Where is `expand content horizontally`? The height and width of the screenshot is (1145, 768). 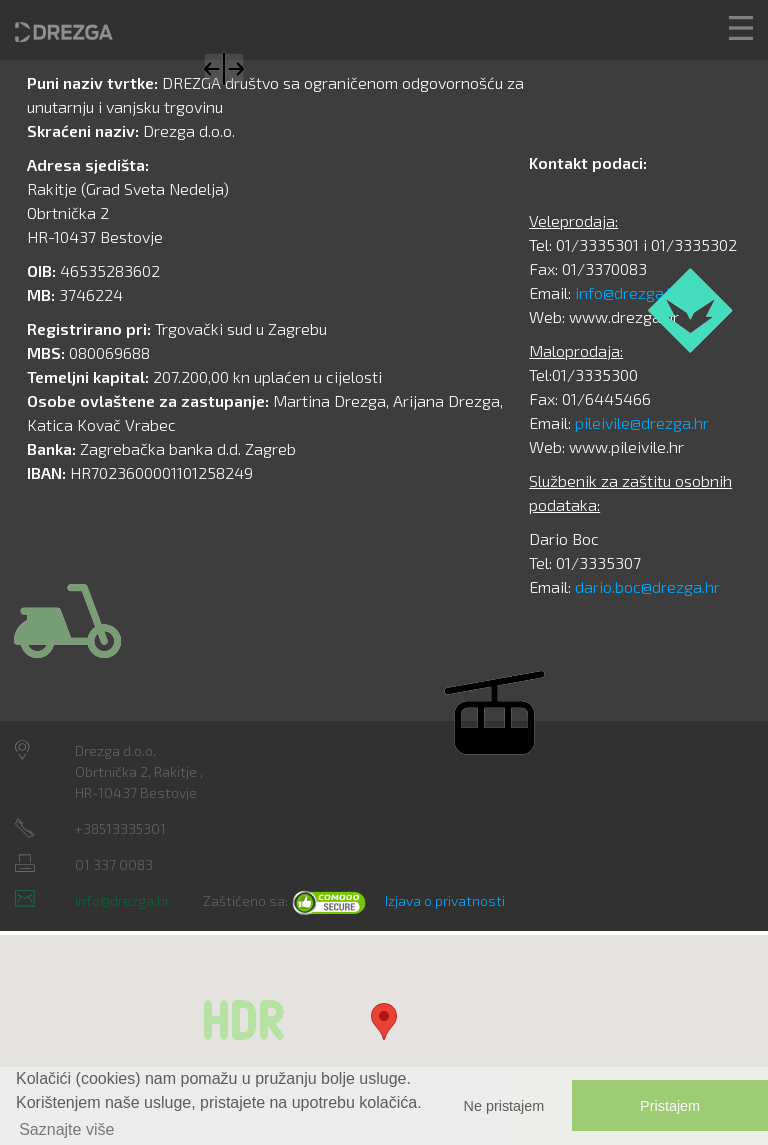 expand content horizontally is located at coordinates (224, 69).